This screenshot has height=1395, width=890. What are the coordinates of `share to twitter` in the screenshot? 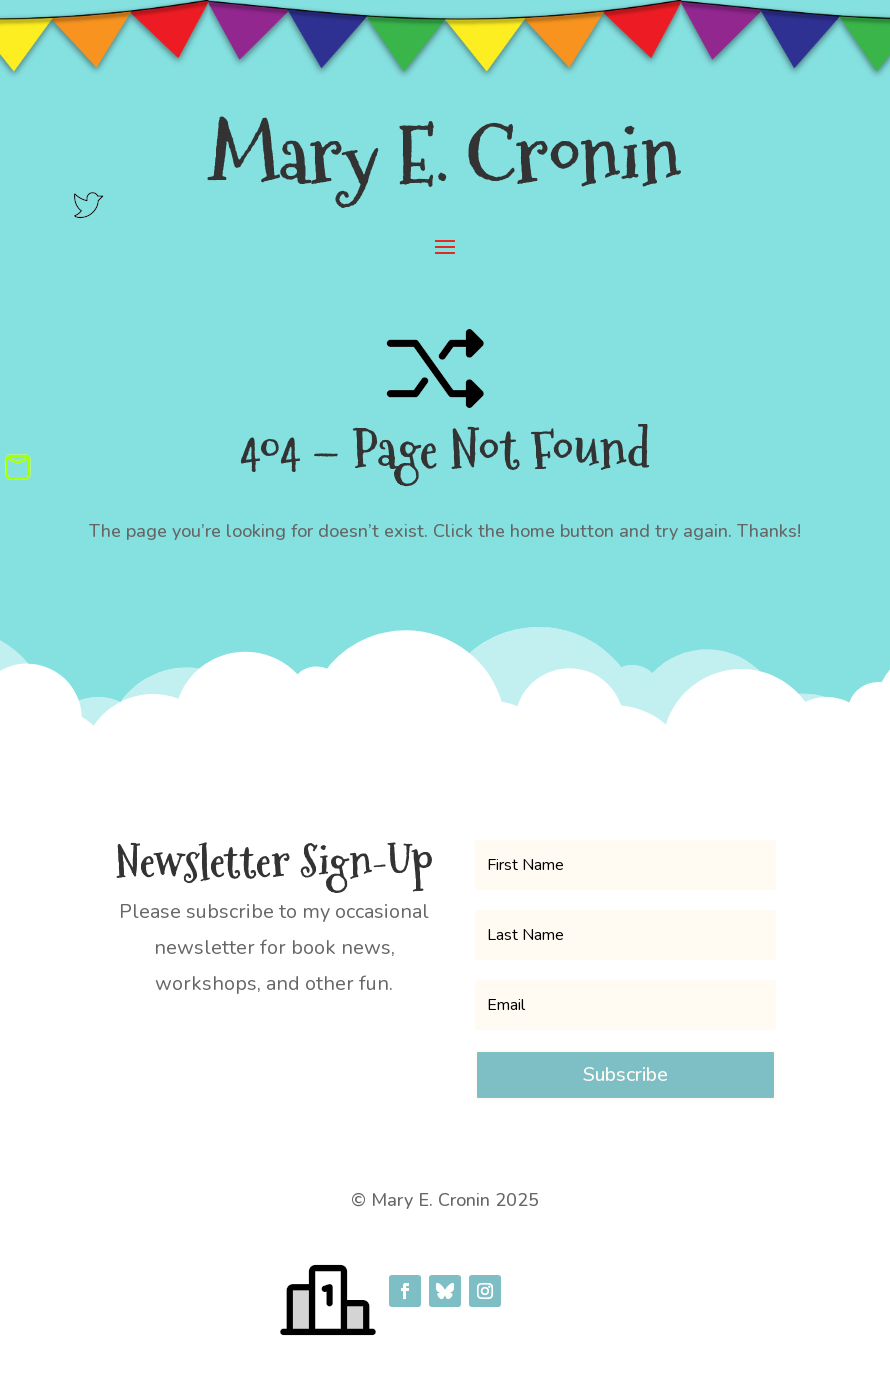 It's located at (87, 204).